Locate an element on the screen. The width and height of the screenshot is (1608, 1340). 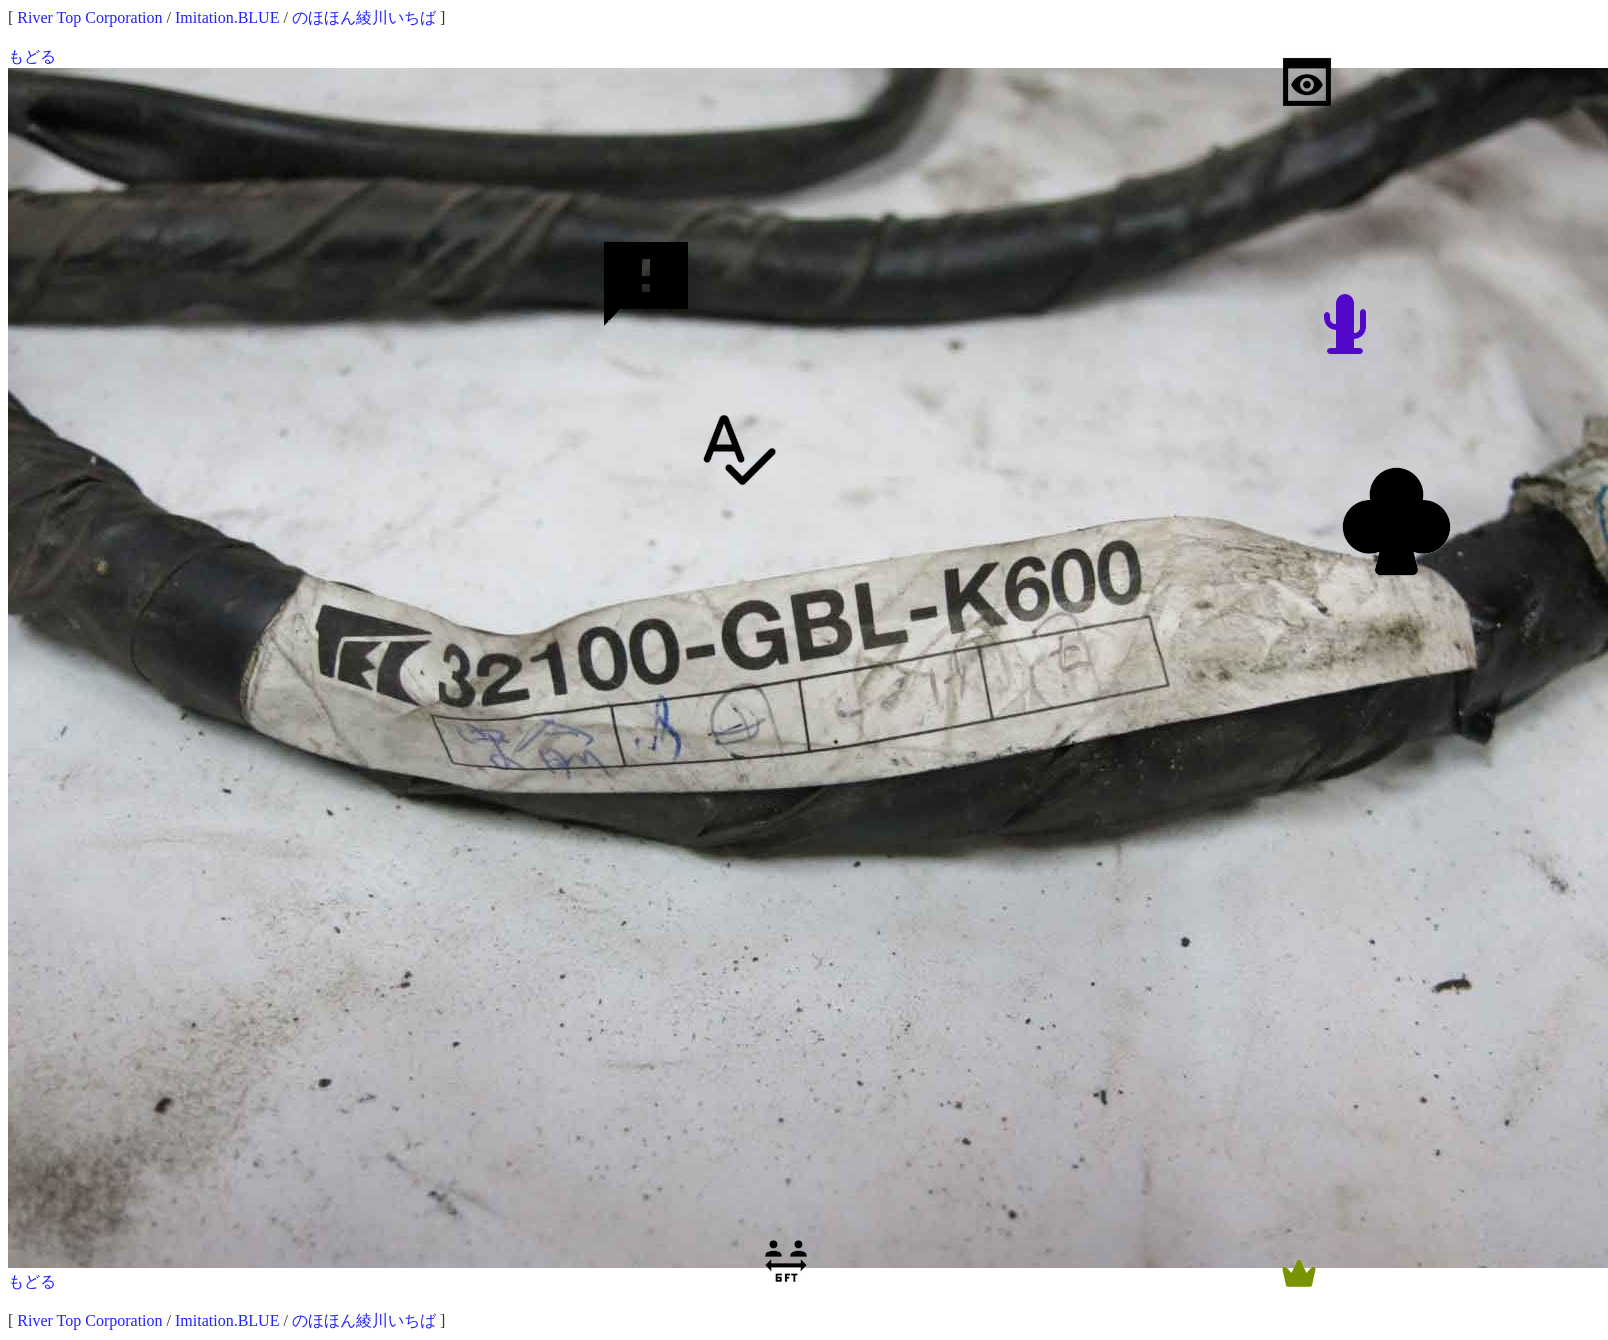
indicates premium or VIP membership status is located at coordinates (1299, 1275).